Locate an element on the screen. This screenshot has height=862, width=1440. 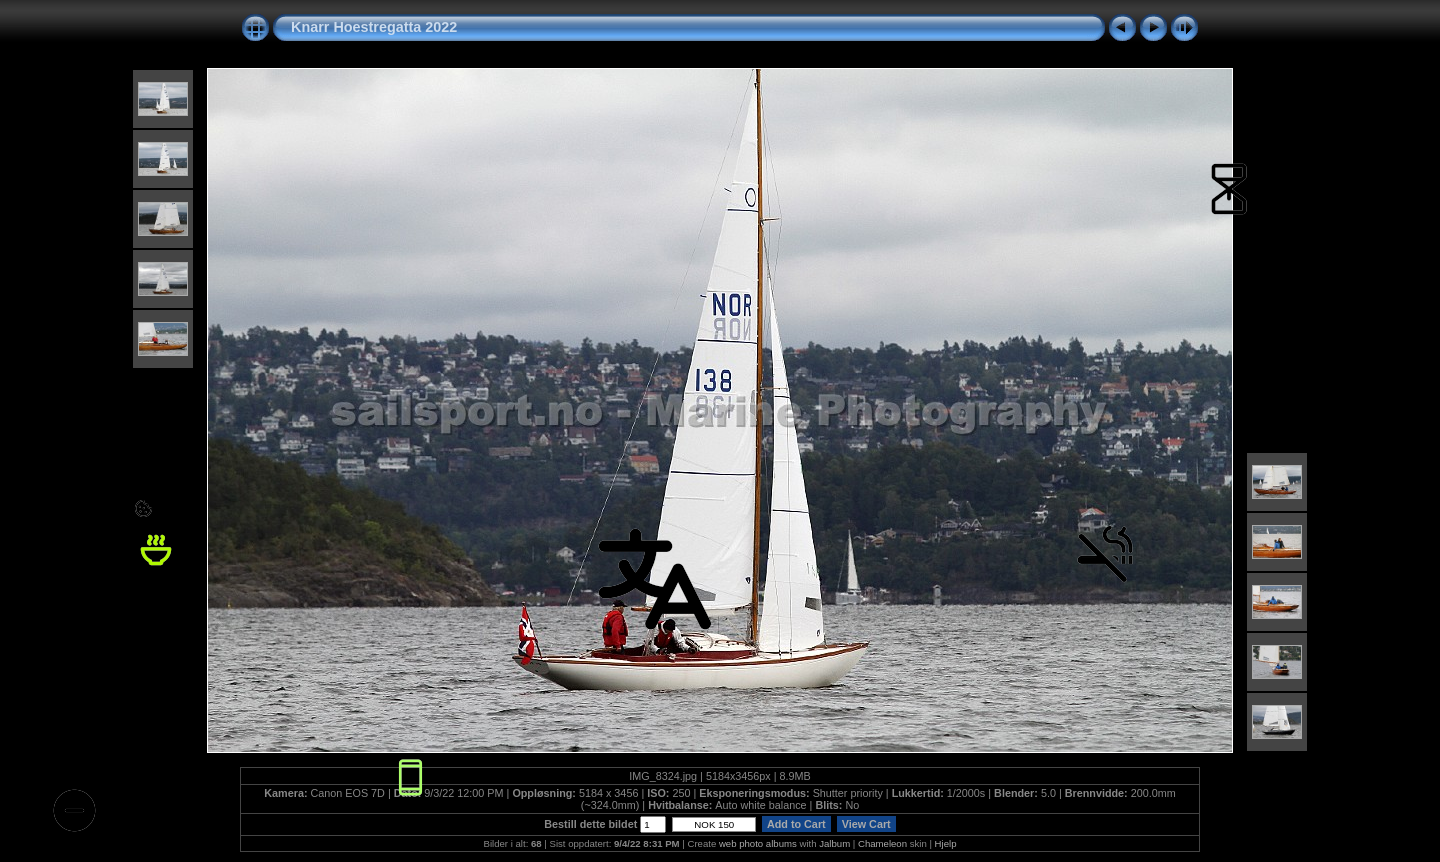
switch to mobile view is located at coordinates (410, 777).